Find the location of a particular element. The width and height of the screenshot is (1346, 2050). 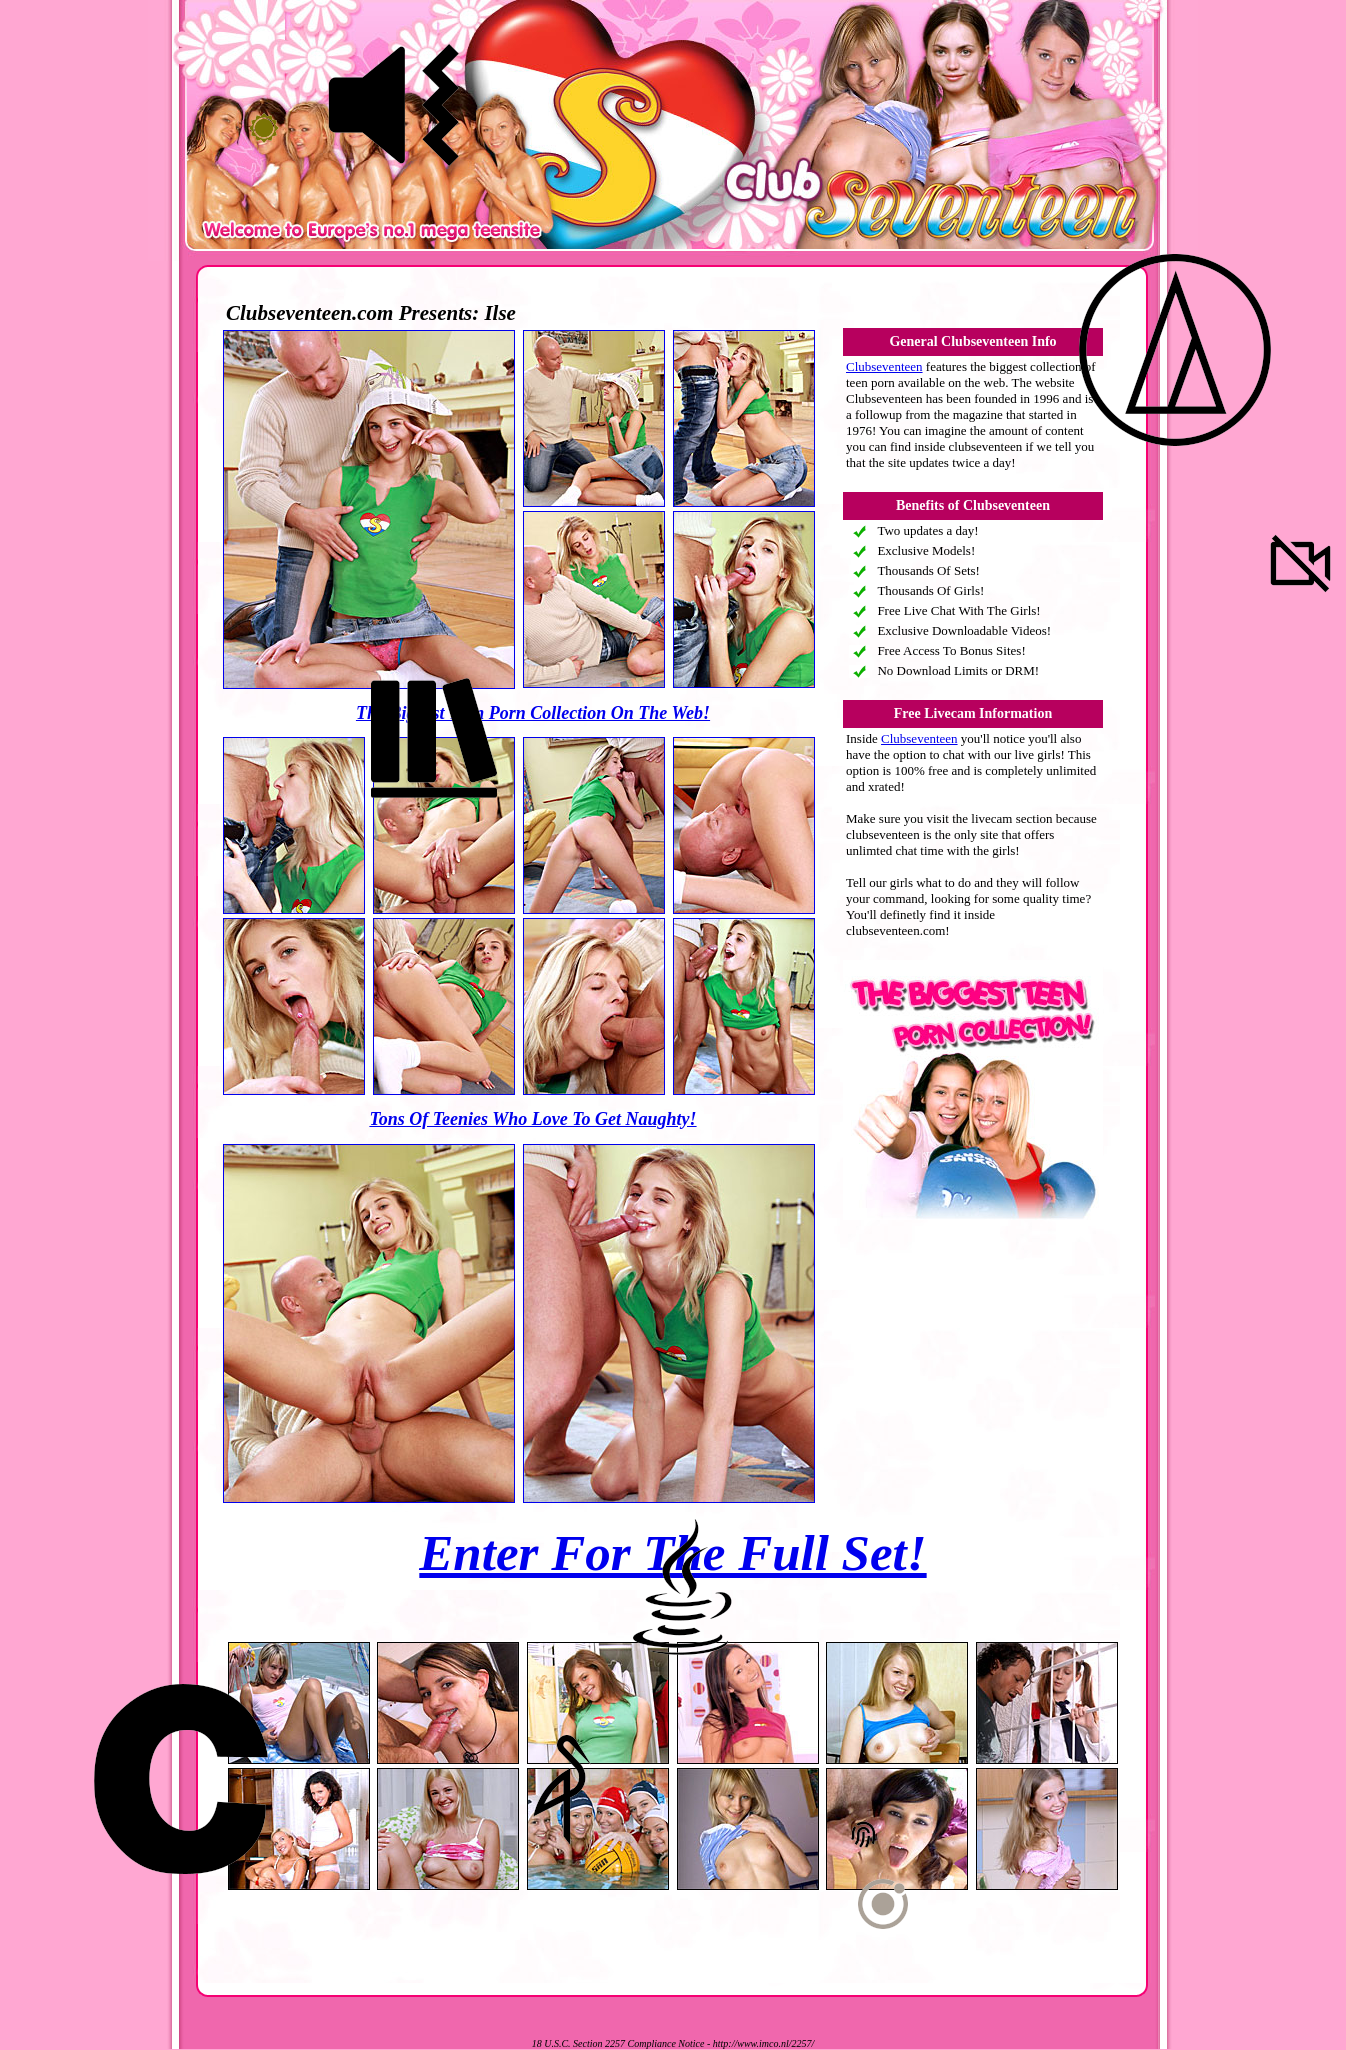

minio object storage service logo is located at coordinates (562, 1790).